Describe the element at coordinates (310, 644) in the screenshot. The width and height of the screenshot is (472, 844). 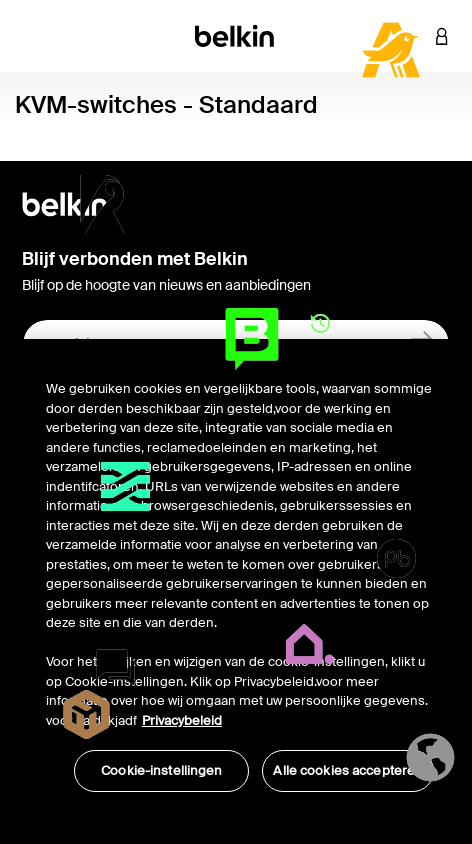
I see `open the vivint smart home app` at that location.